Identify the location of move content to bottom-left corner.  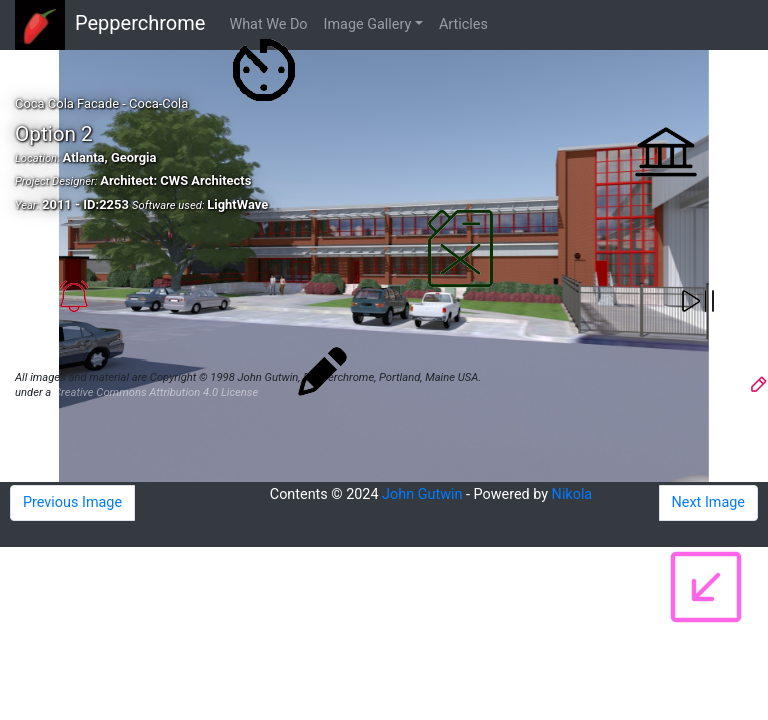
(706, 587).